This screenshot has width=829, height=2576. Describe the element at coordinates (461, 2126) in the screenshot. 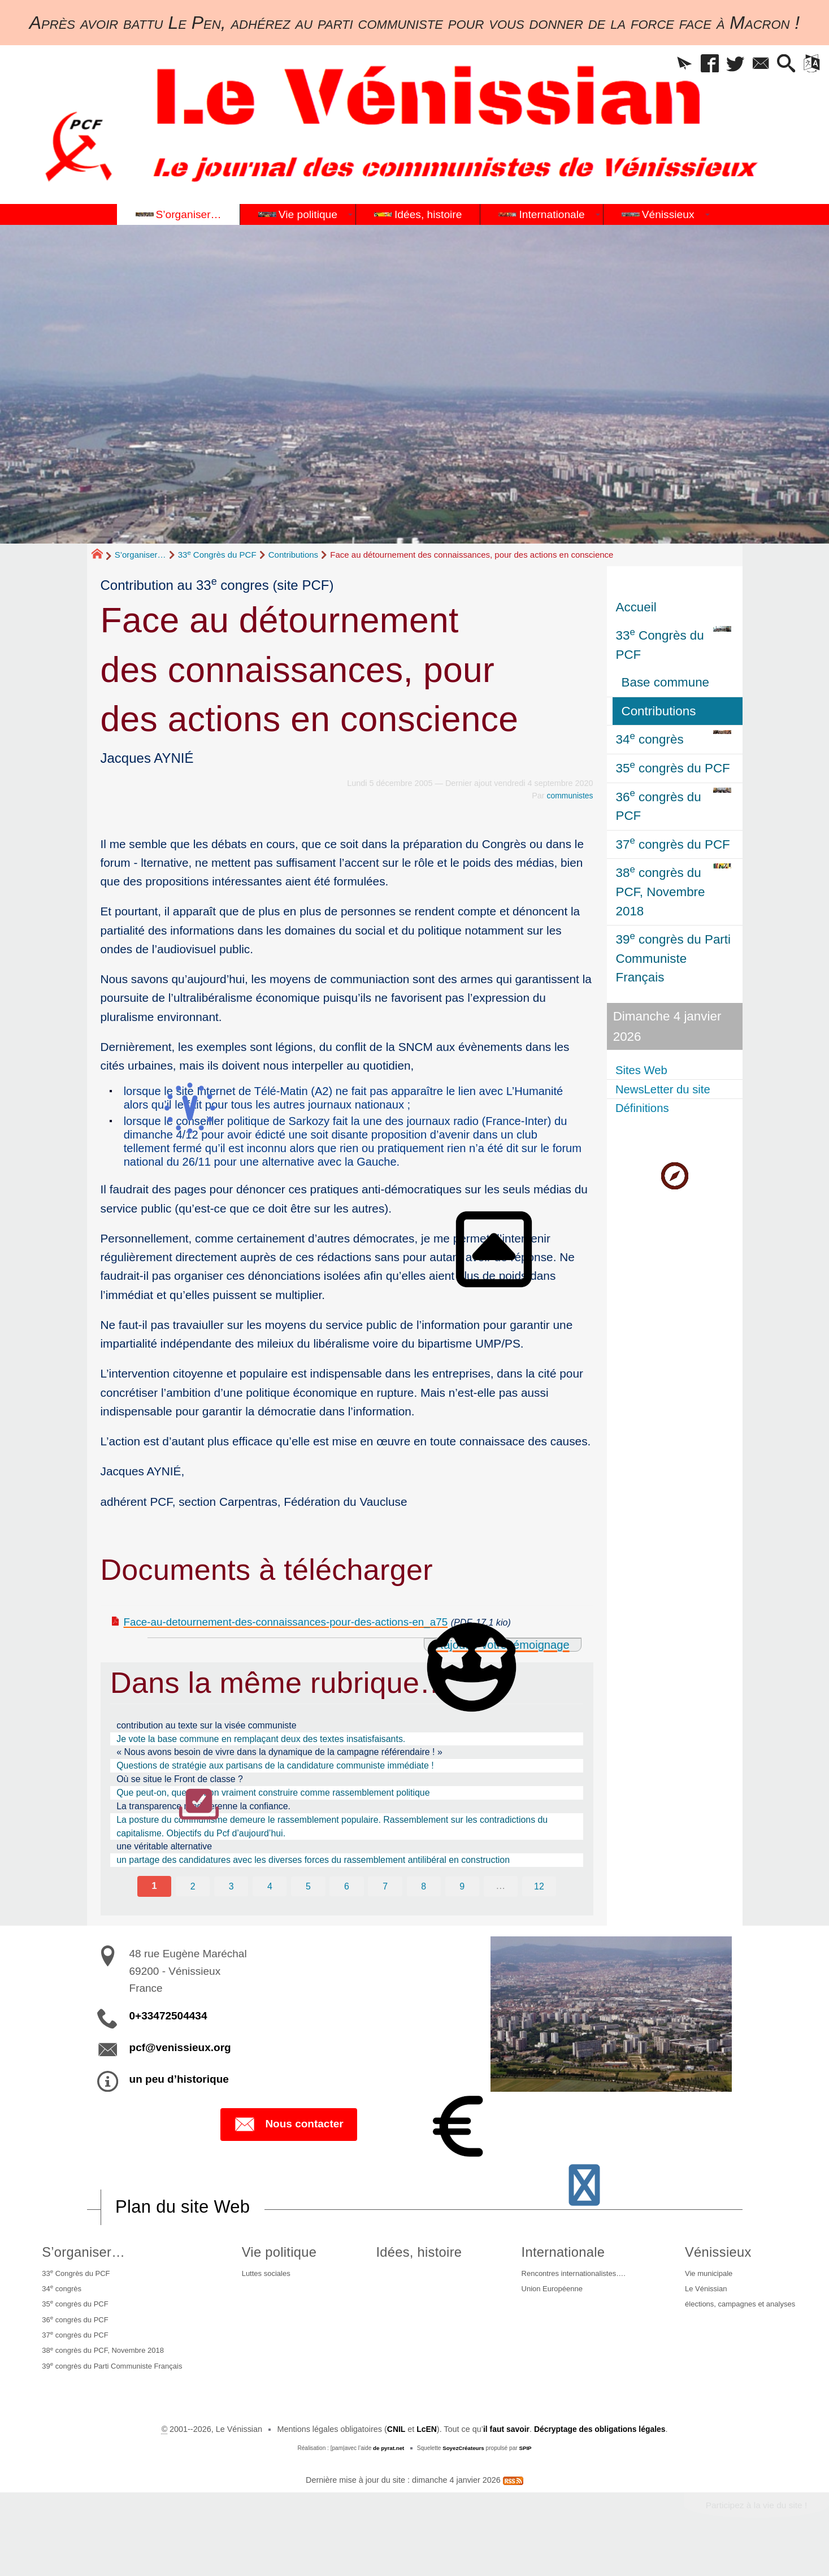

I see `indicates euro currency or price` at that location.